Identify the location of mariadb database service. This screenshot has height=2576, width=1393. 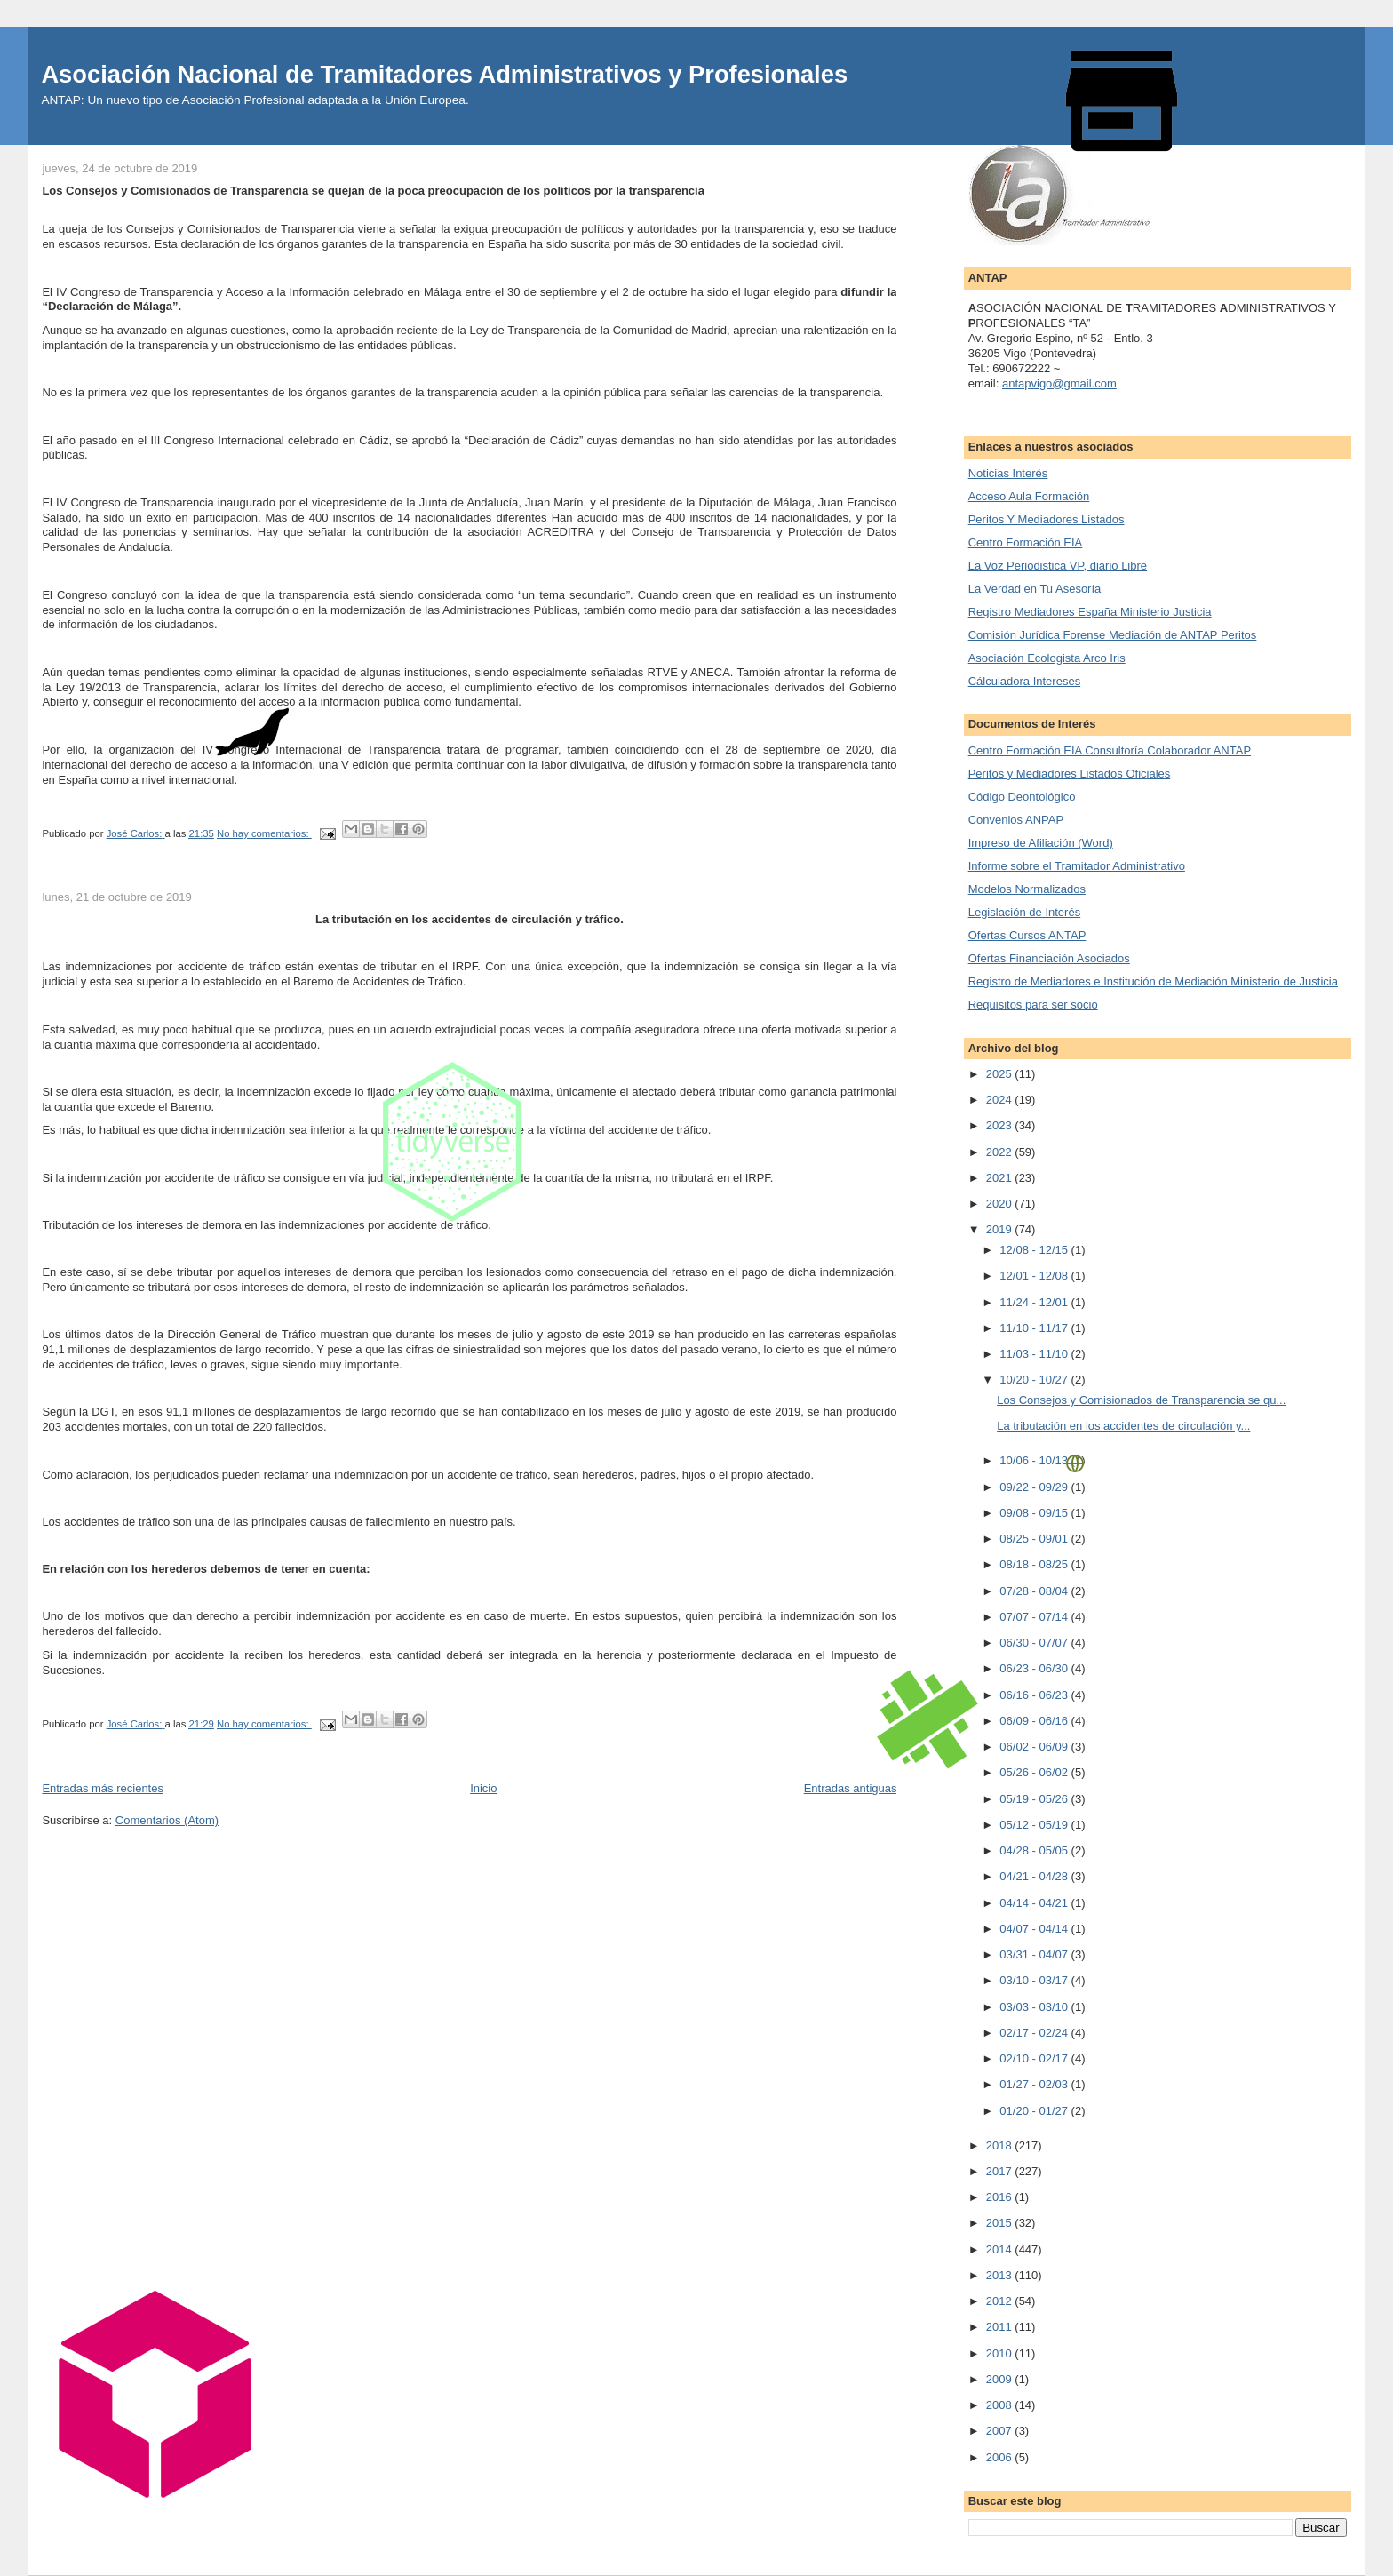
(251, 731).